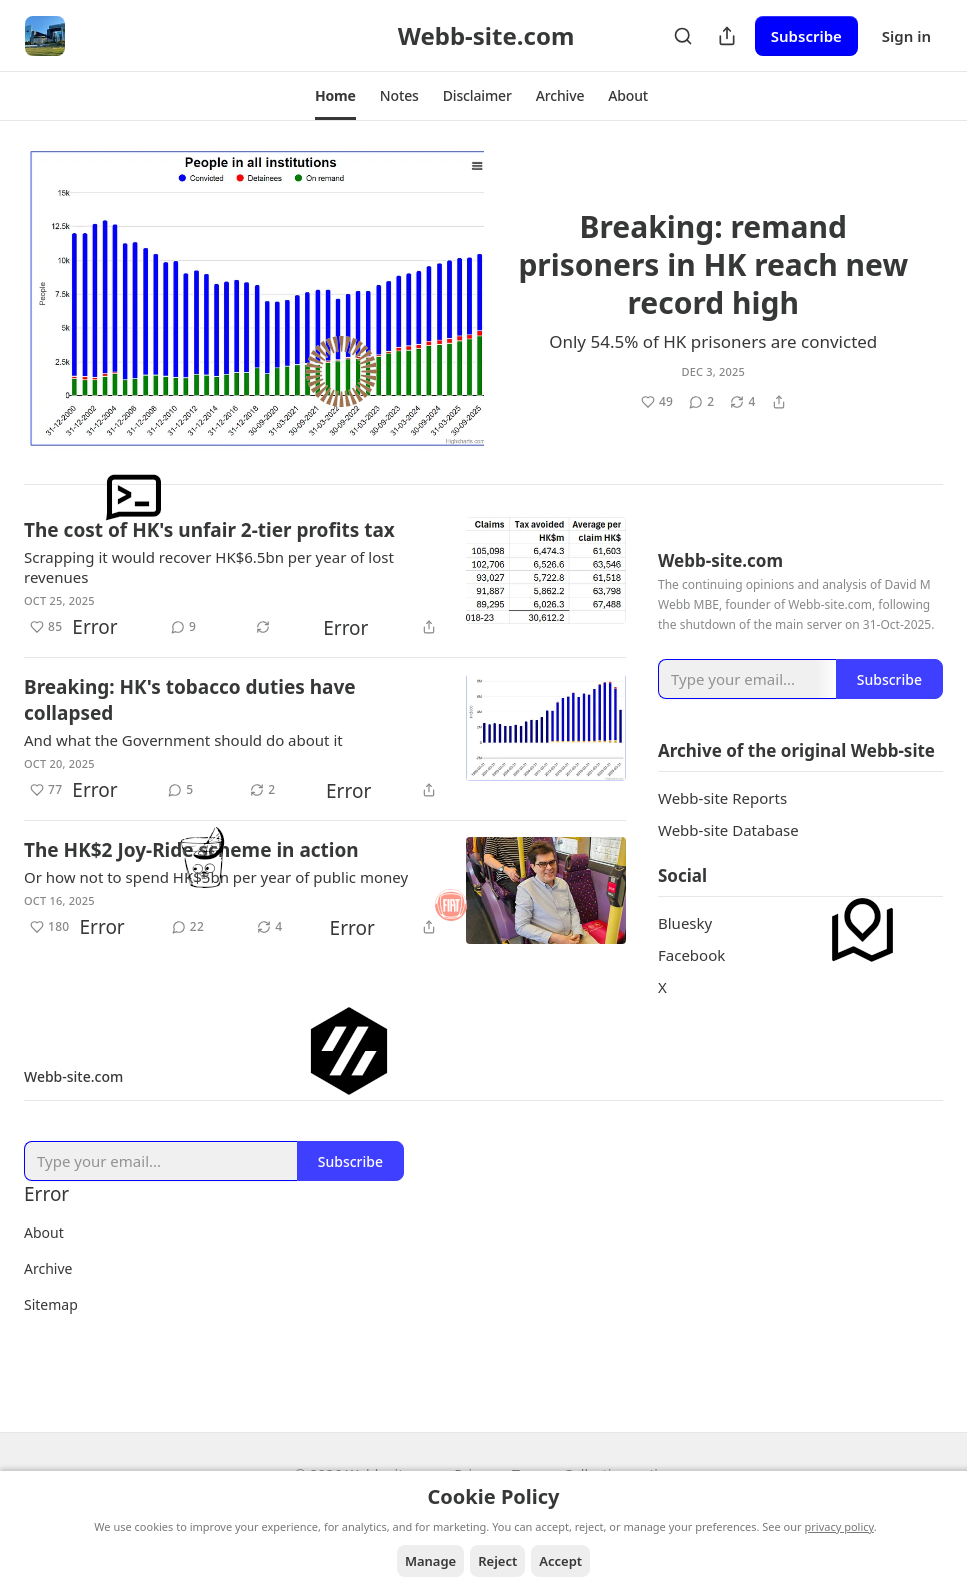 Image resolution: width=967 pixels, height=1591 pixels. I want to click on voron design brand logo, so click(349, 1051).